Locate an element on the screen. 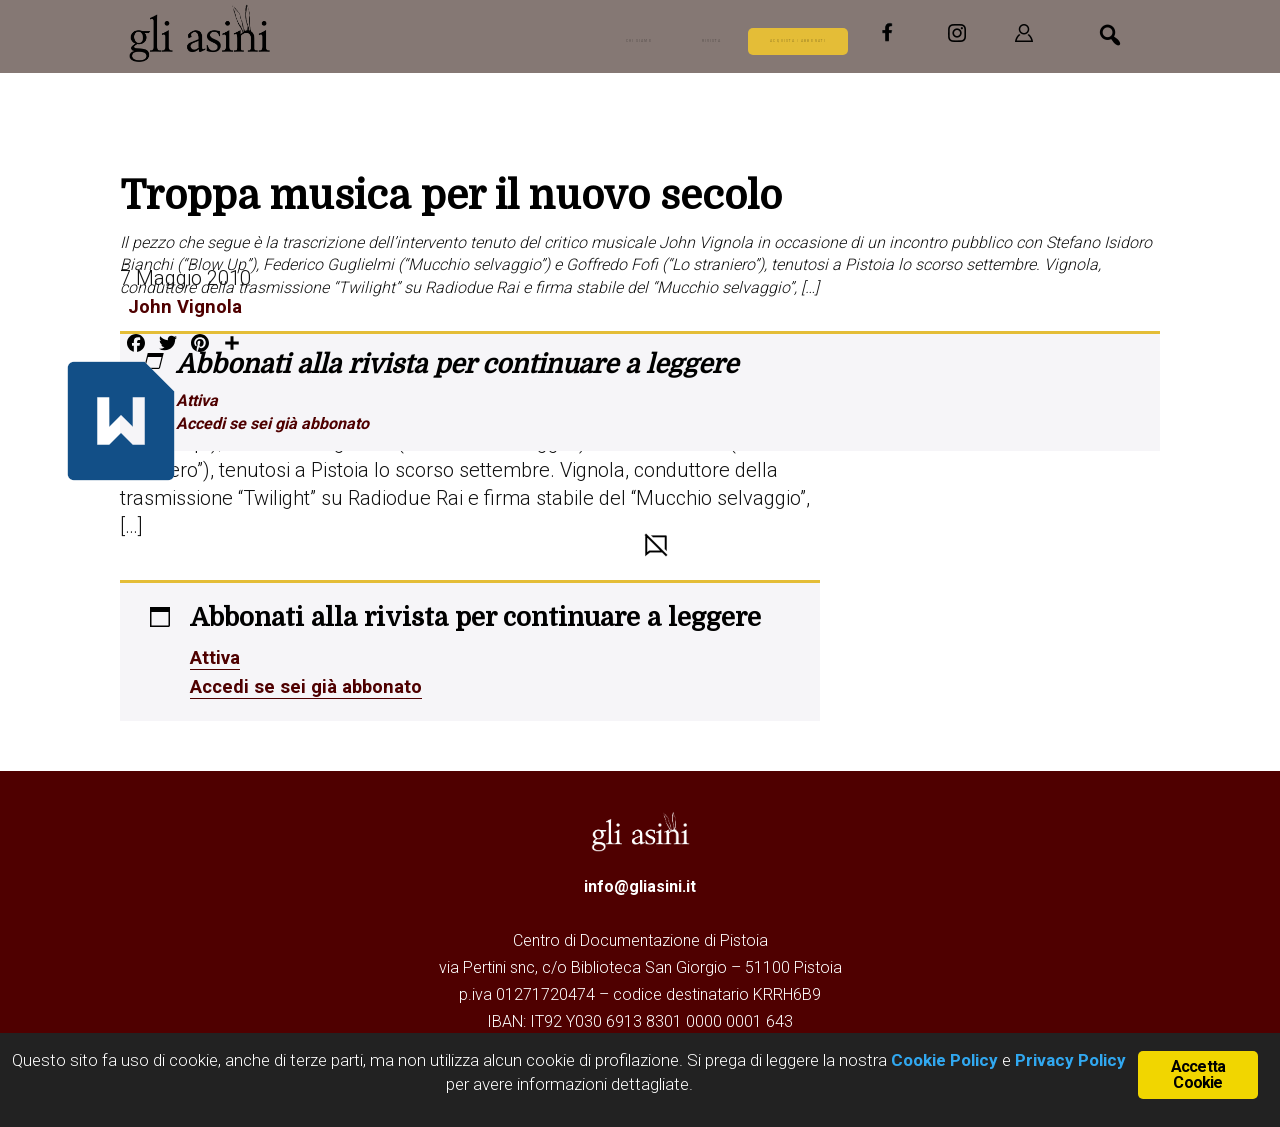 This screenshot has width=1280, height=1127. open a Microsoft Word document is located at coordinates (121, 421).